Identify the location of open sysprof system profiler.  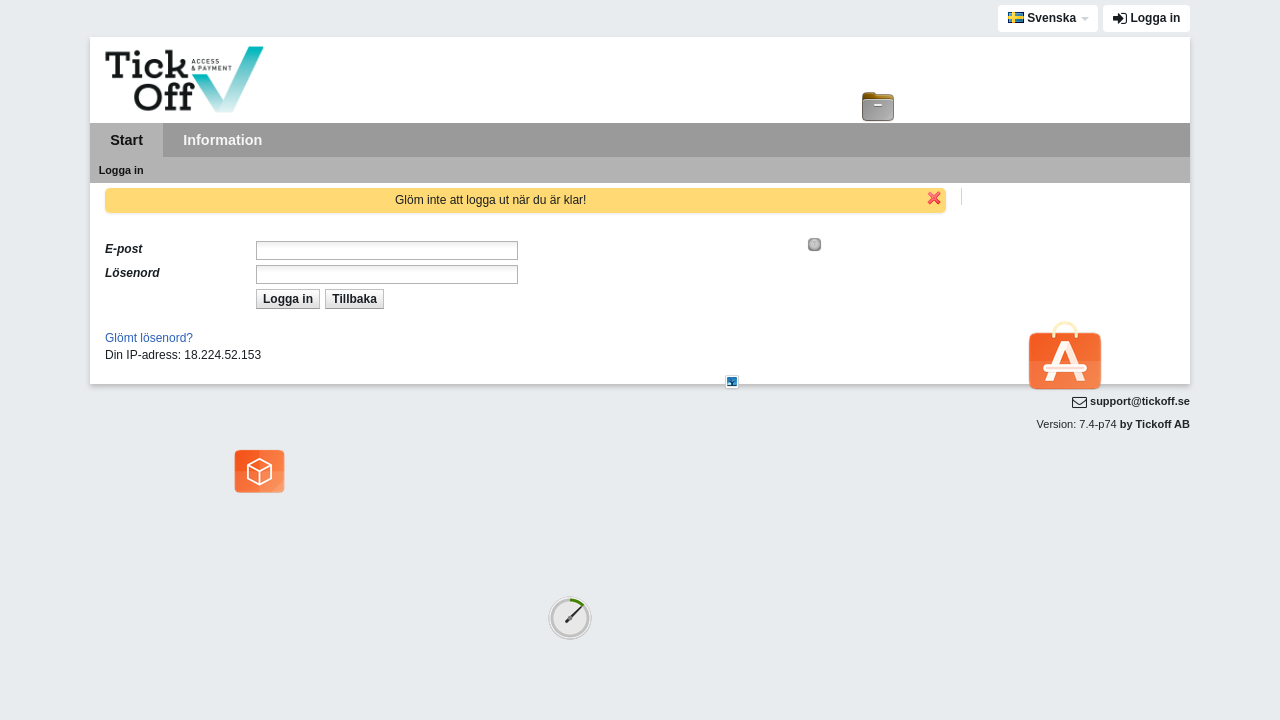
(570, 618).